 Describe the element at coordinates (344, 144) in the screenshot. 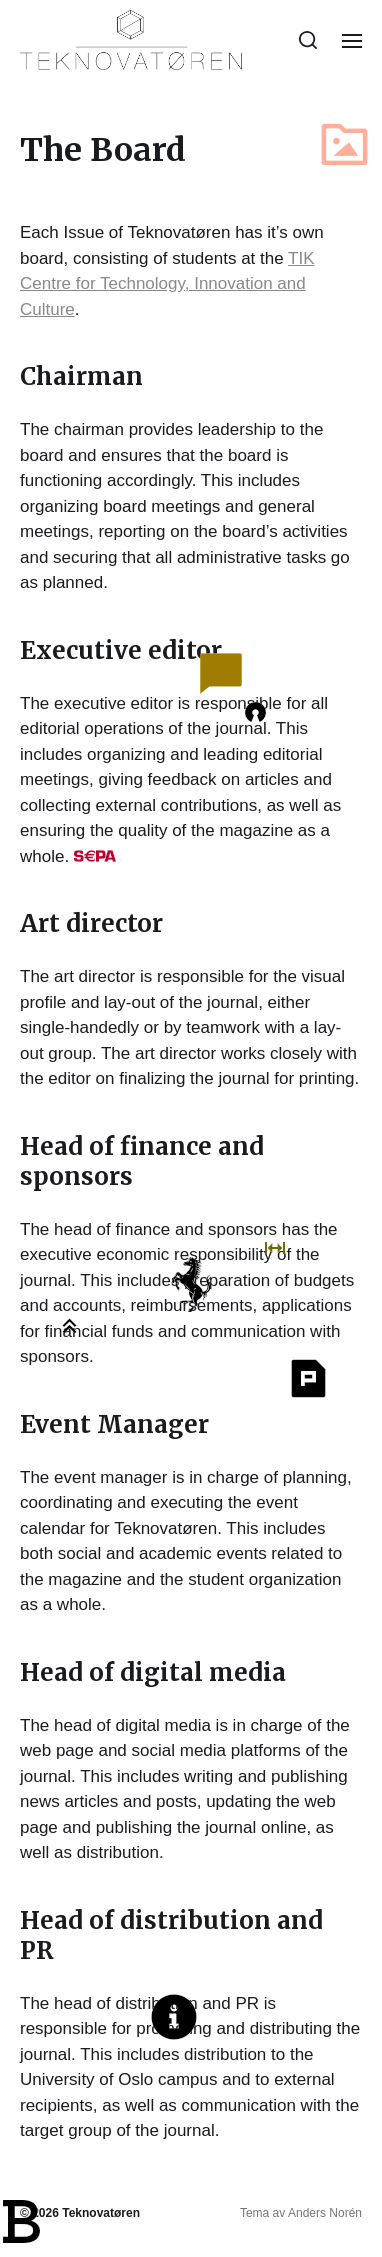

I see `open photo or image folder` at that location.